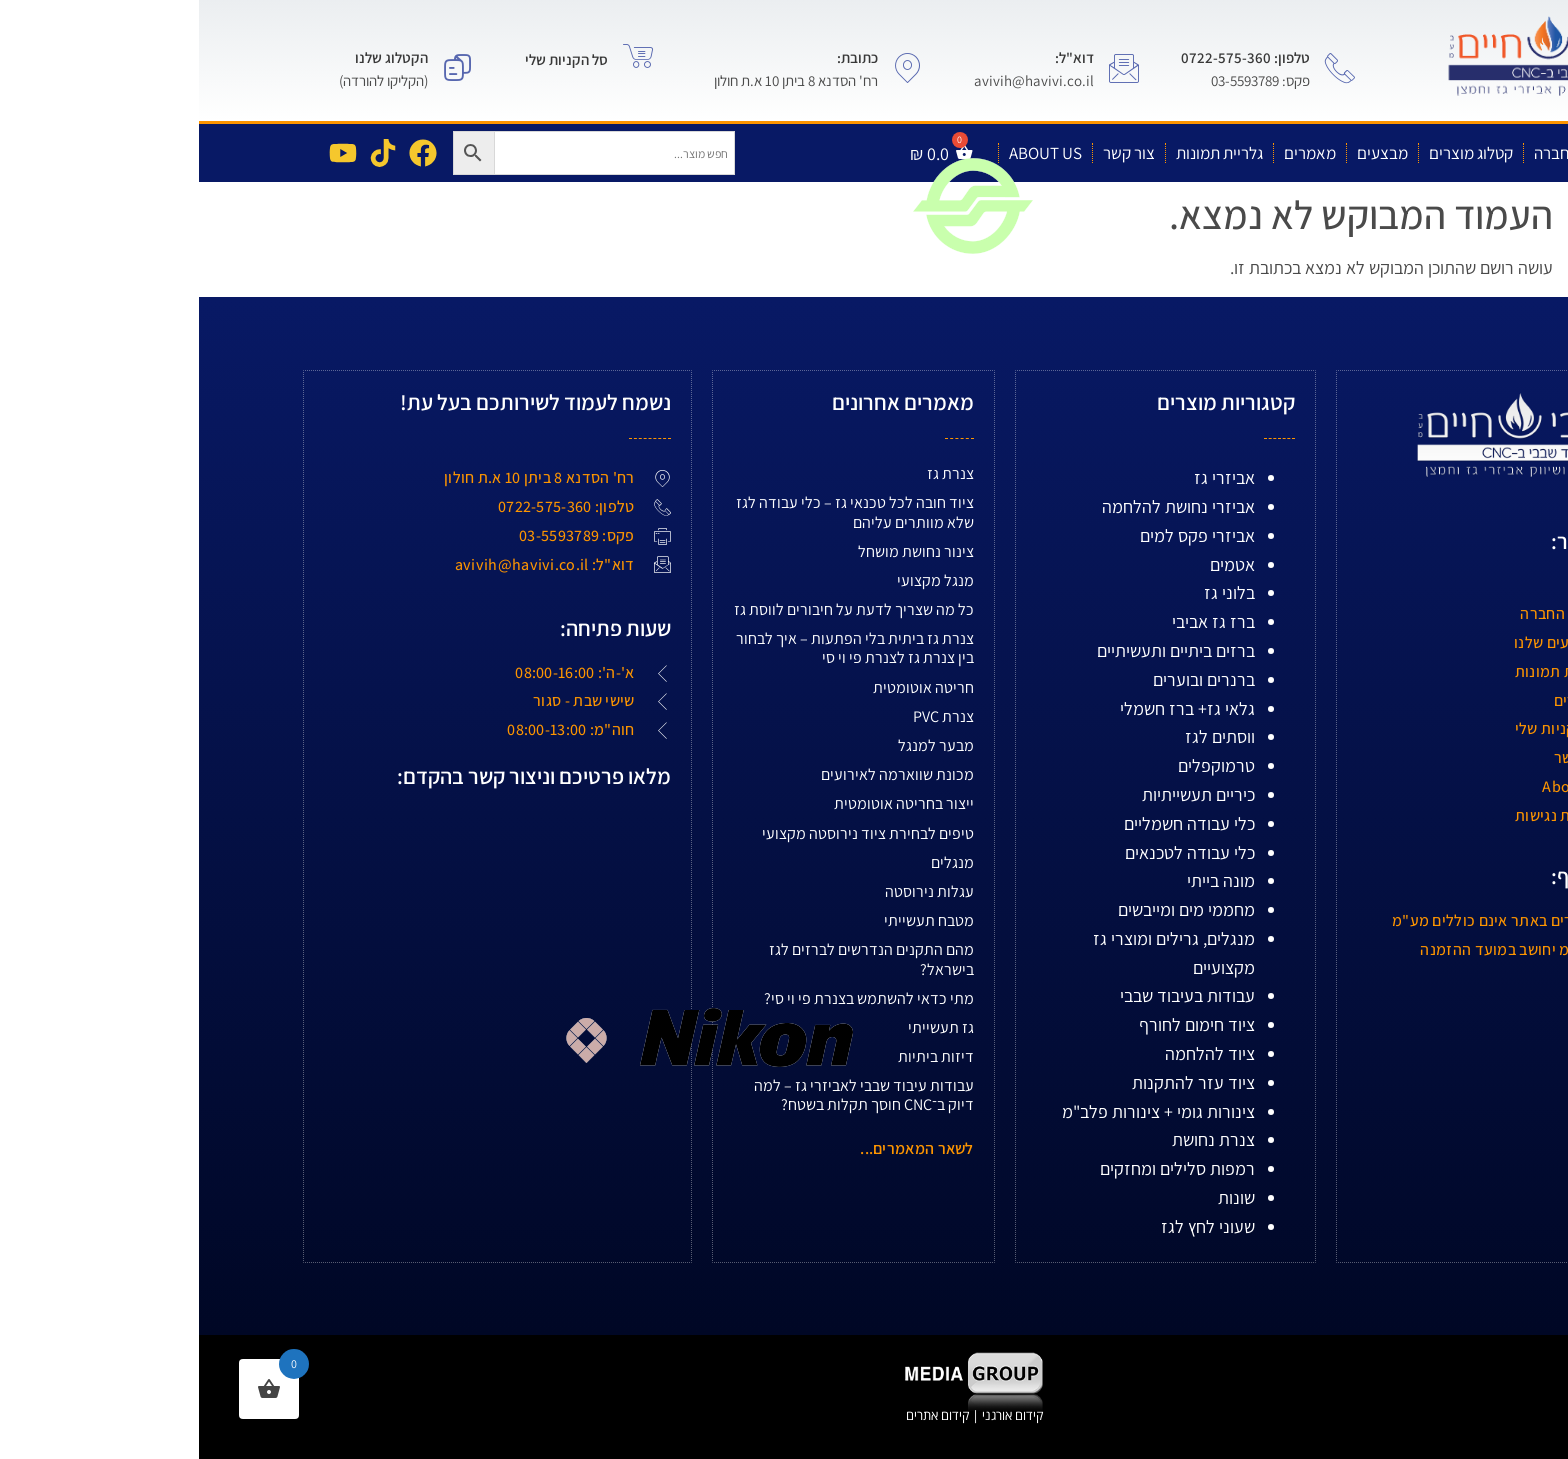  Describe the element at coordinates (586, 1040) in the screenshot. I see `MapTiler company logo` at that location.